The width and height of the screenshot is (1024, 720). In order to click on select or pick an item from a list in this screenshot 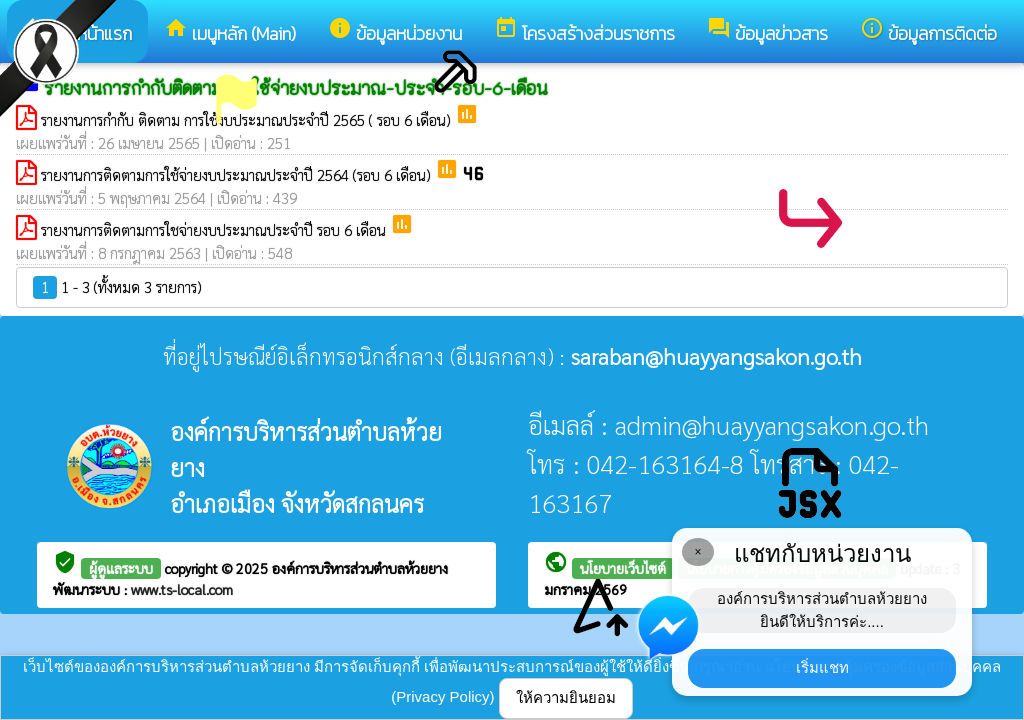, I will do `click(455, 71)`.